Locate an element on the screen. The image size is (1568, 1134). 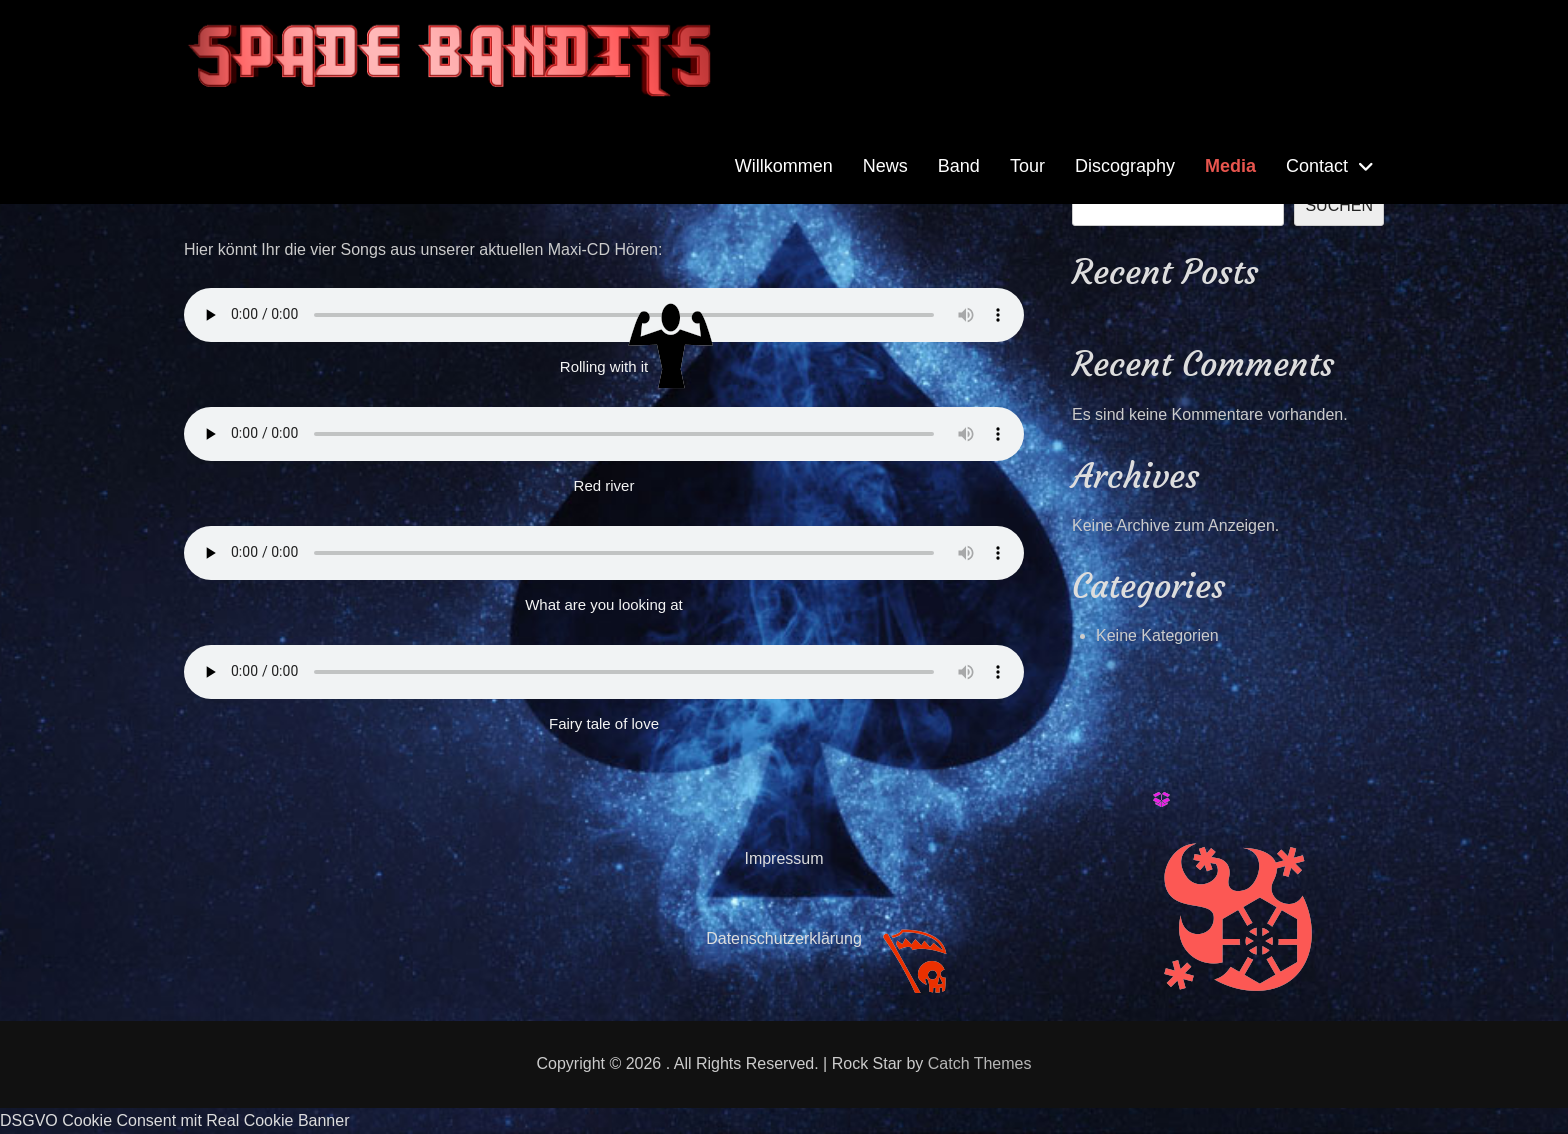
indicates strength or power attribute is located at coordinates (670, 345).